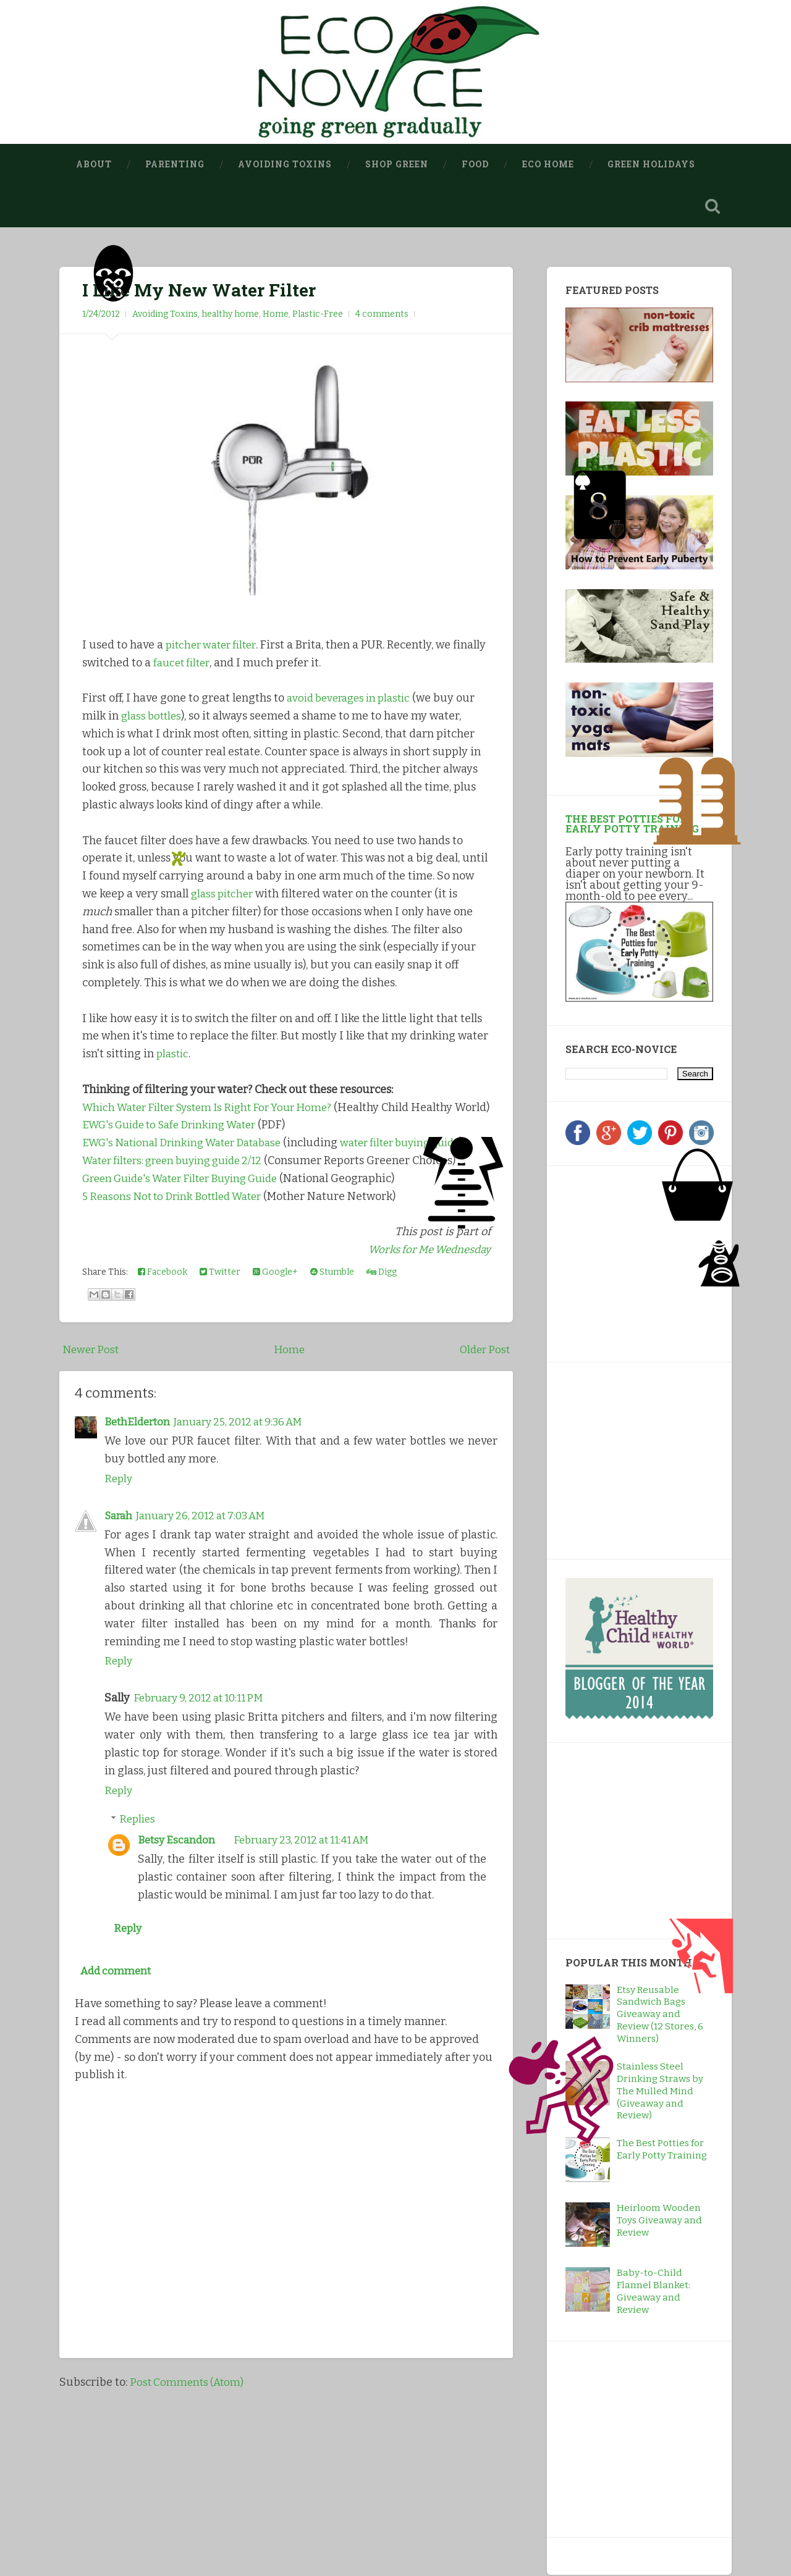  What do you see at coordinates (599, 505) in the screenshot?
I see `select the 8 of spades card` at bounding box center [599, 505].